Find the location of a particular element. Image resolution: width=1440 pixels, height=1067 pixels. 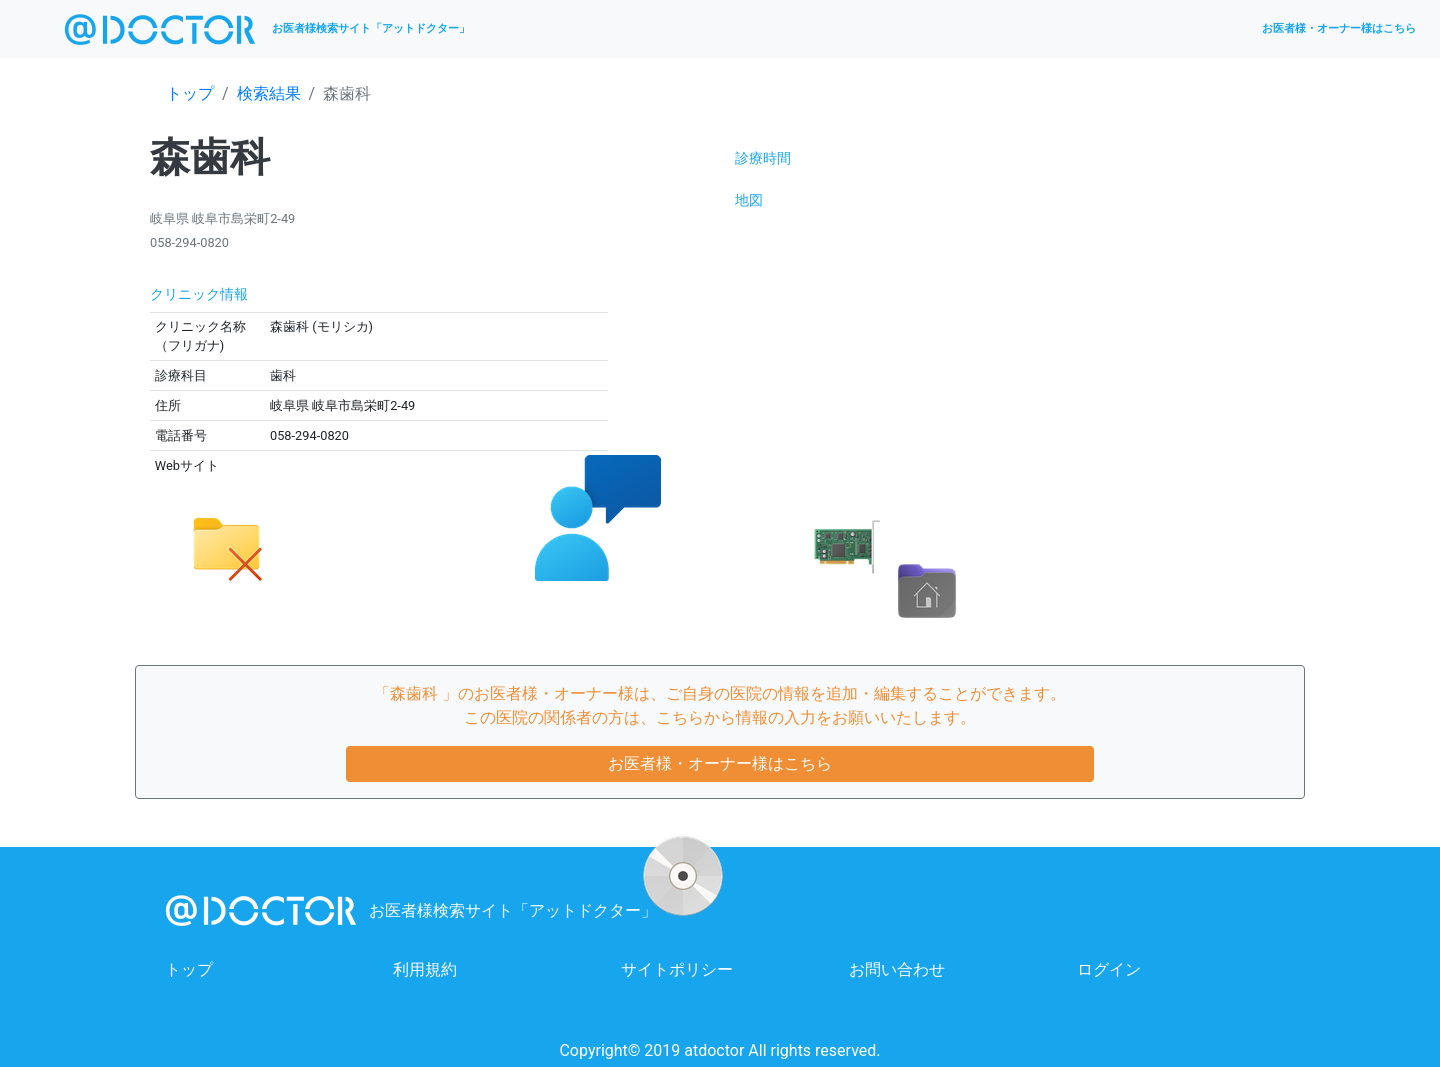

access your home folder is located at coordinates (927, 591).